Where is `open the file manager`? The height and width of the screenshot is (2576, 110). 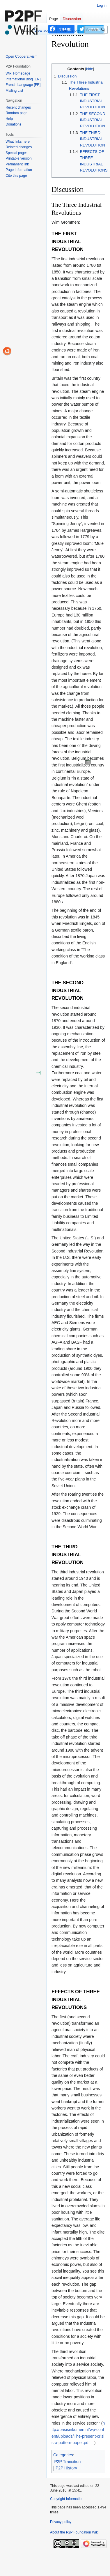
open the file manager is located at coordinates (88, 762).